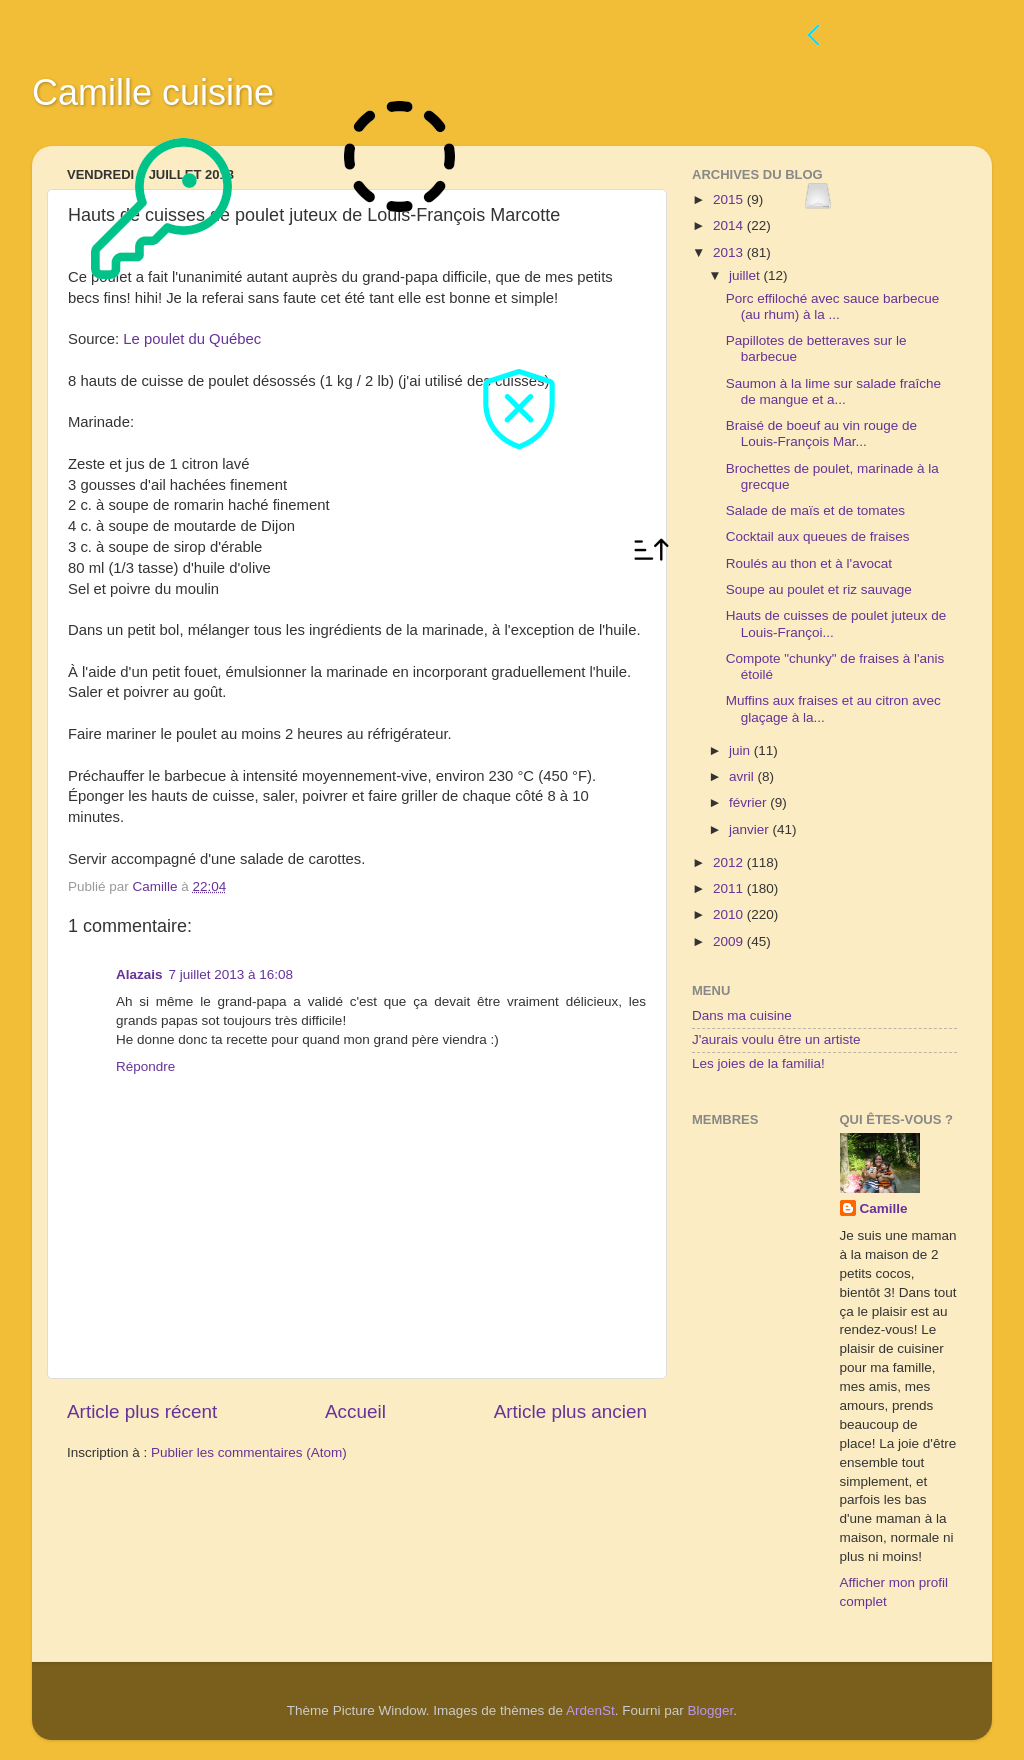  What do you see at coordinates (818, 196) in the screenshot?
I see `access scanner device settings` at bounding box center [818, 196].